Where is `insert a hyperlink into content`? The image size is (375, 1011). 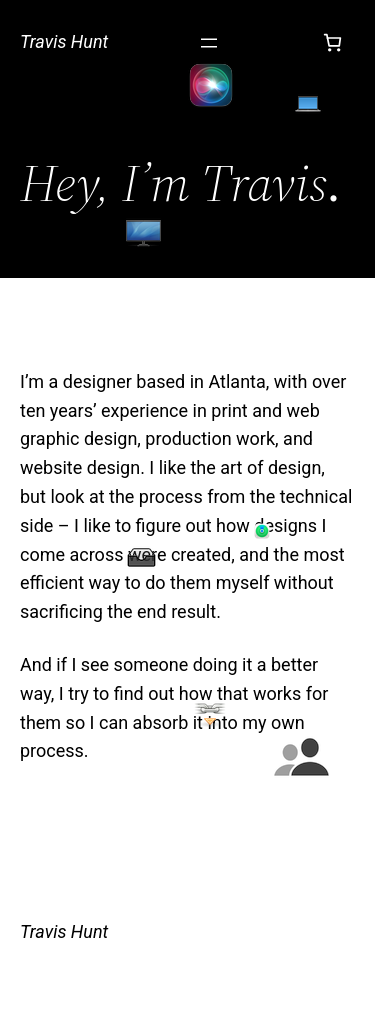 insert a hyperlink into content is located at coordinates (210, 711).